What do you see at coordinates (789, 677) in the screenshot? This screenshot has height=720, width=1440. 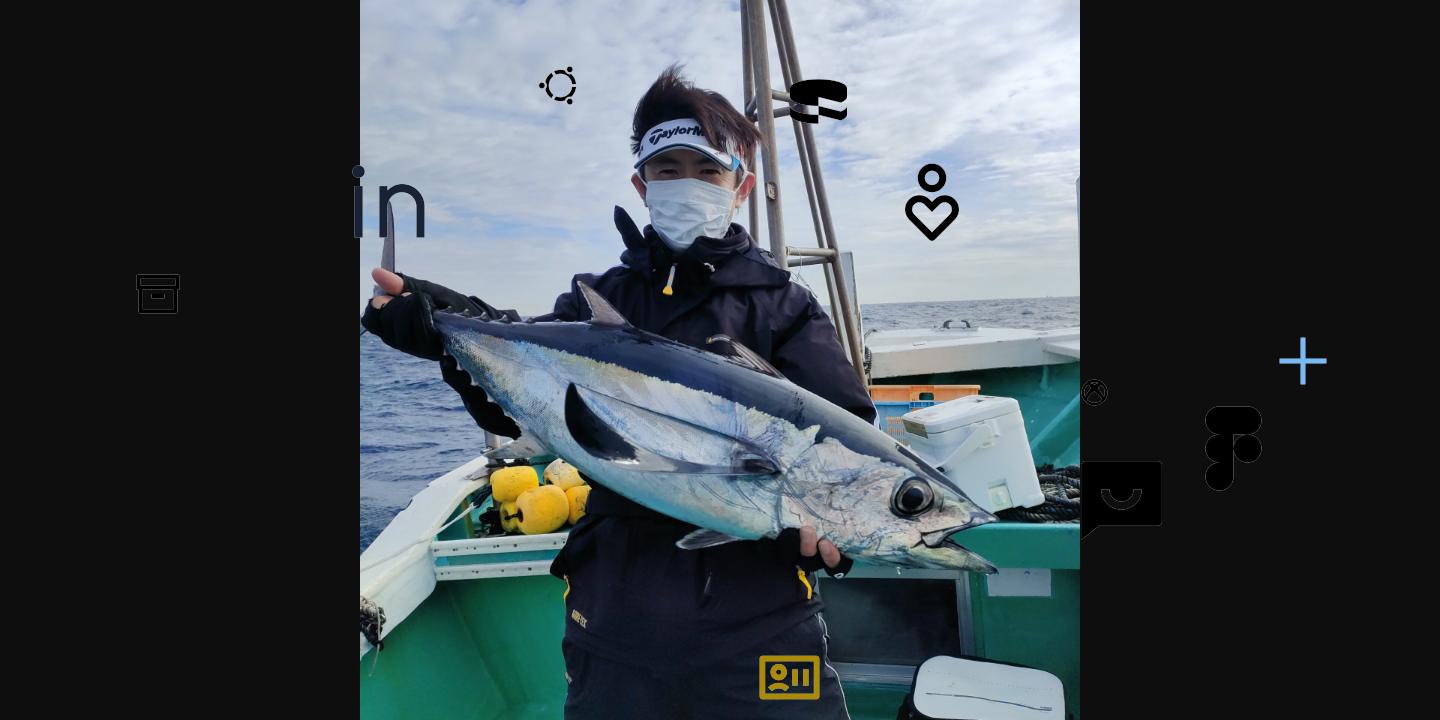 I see `pending pass or credential awaiting approval` at bounding box center [789, 677].